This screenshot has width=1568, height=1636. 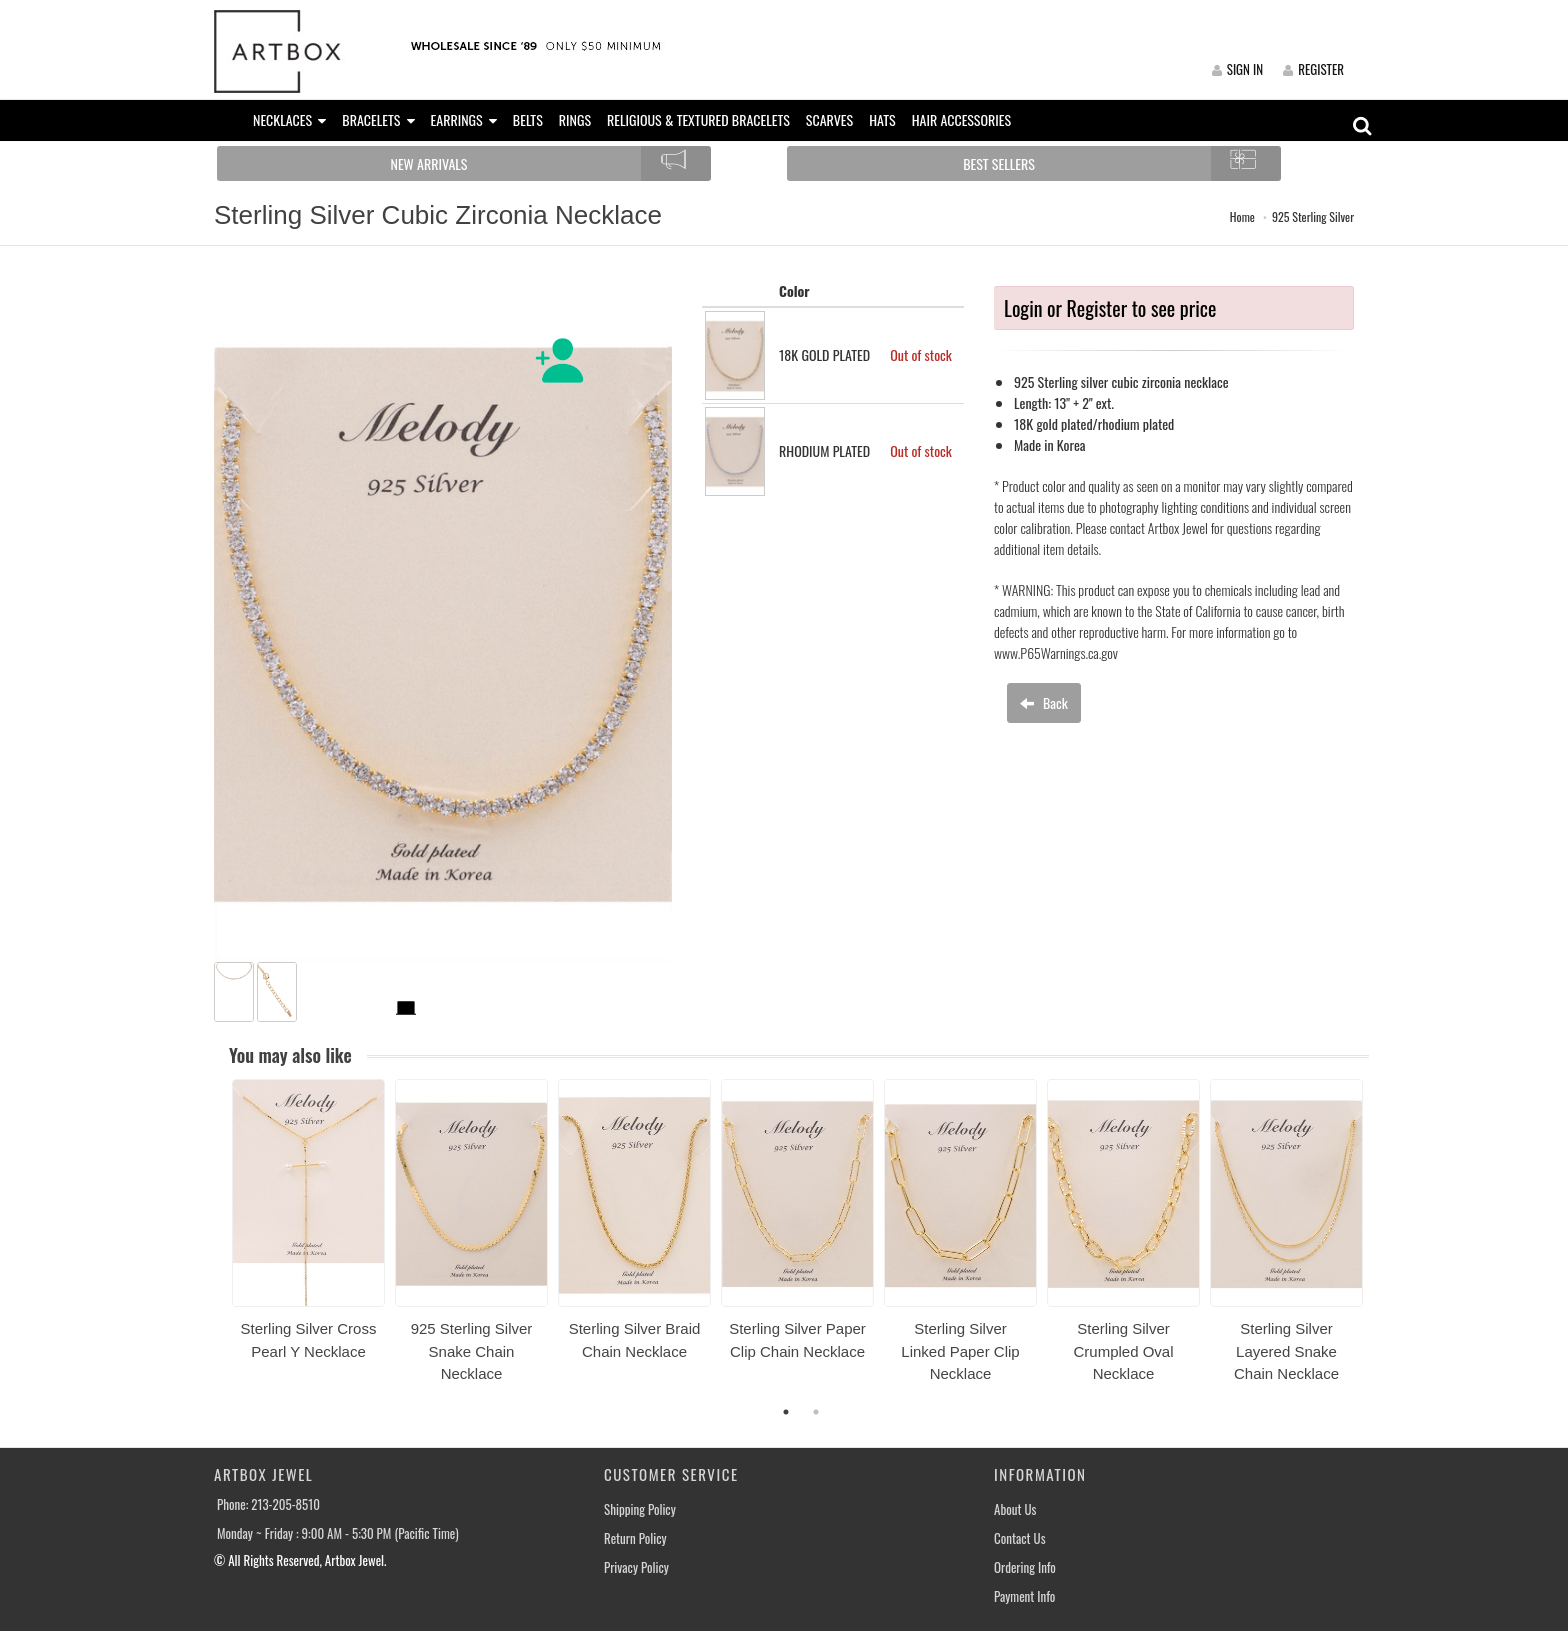 I want to click on add a new contact or friend, so click(x=559, y=360).